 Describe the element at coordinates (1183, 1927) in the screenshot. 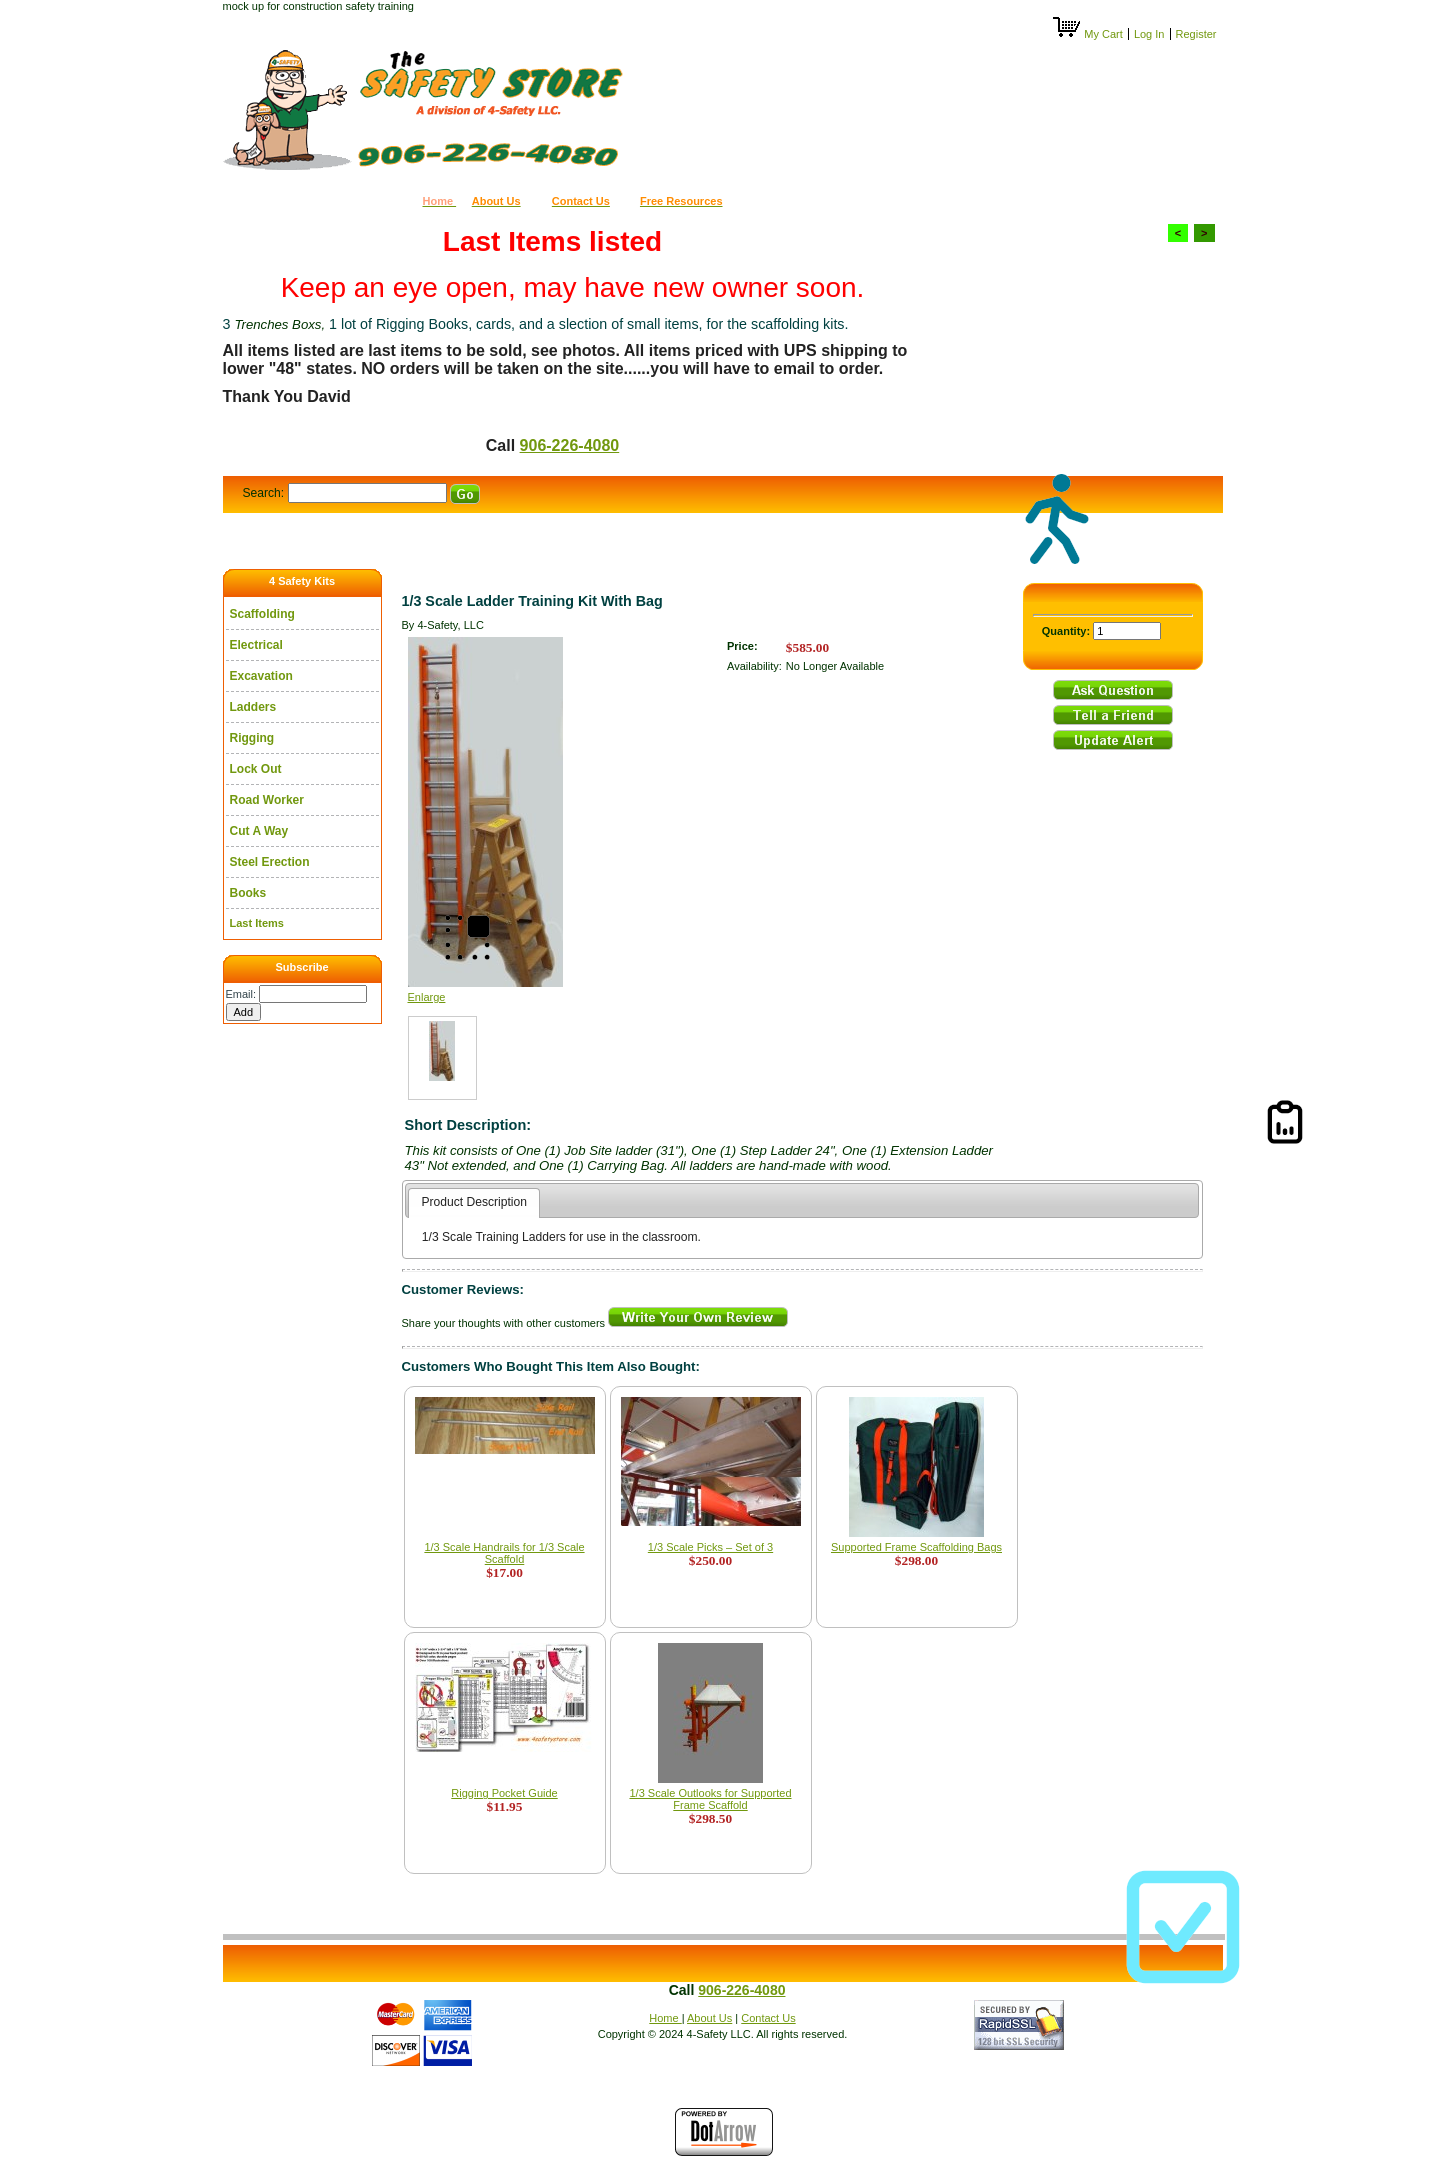

I see `select or check an item in a list` at that location.